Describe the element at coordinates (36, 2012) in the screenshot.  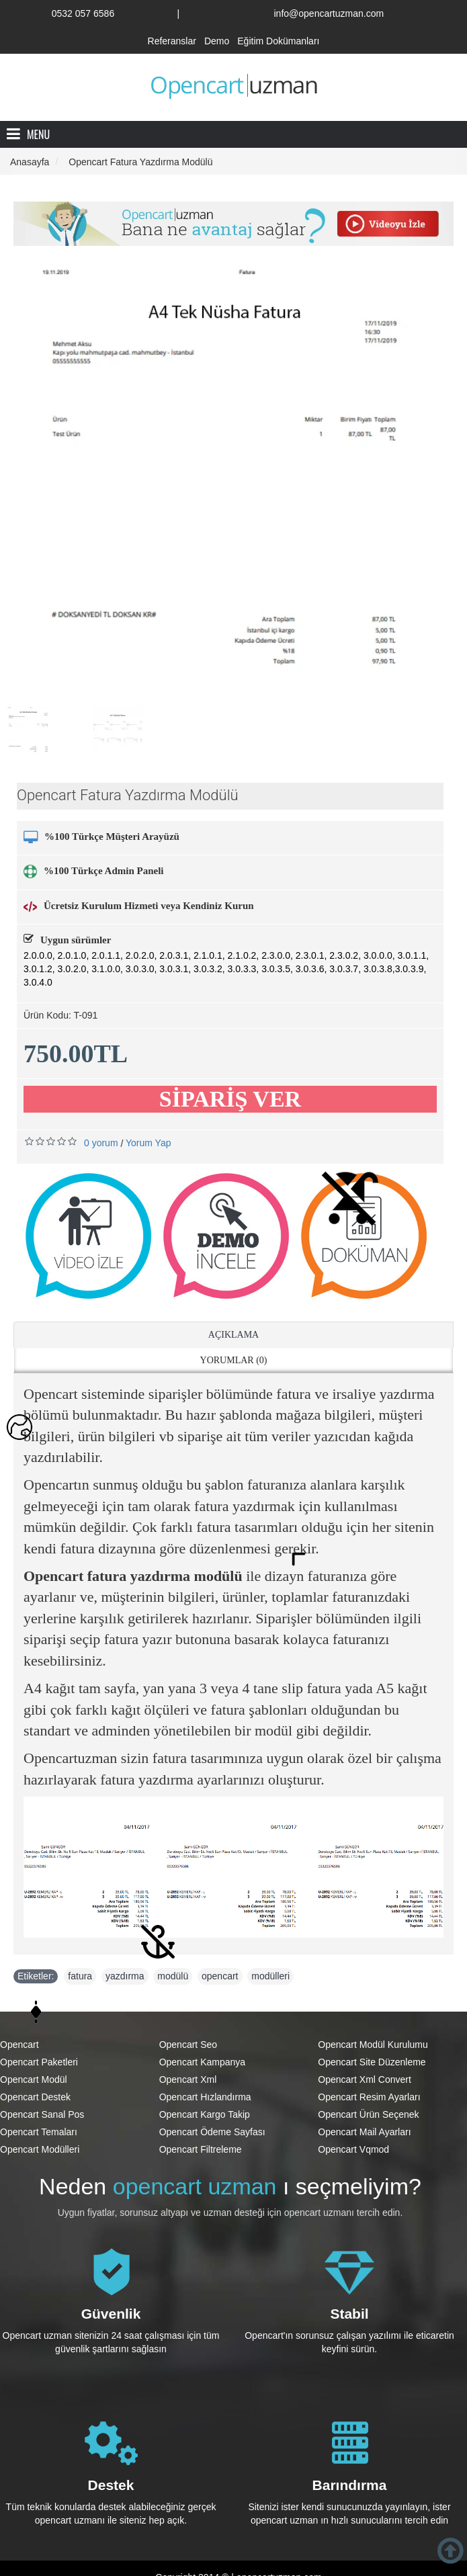
I see `align keyframe to vertical center` at that location.